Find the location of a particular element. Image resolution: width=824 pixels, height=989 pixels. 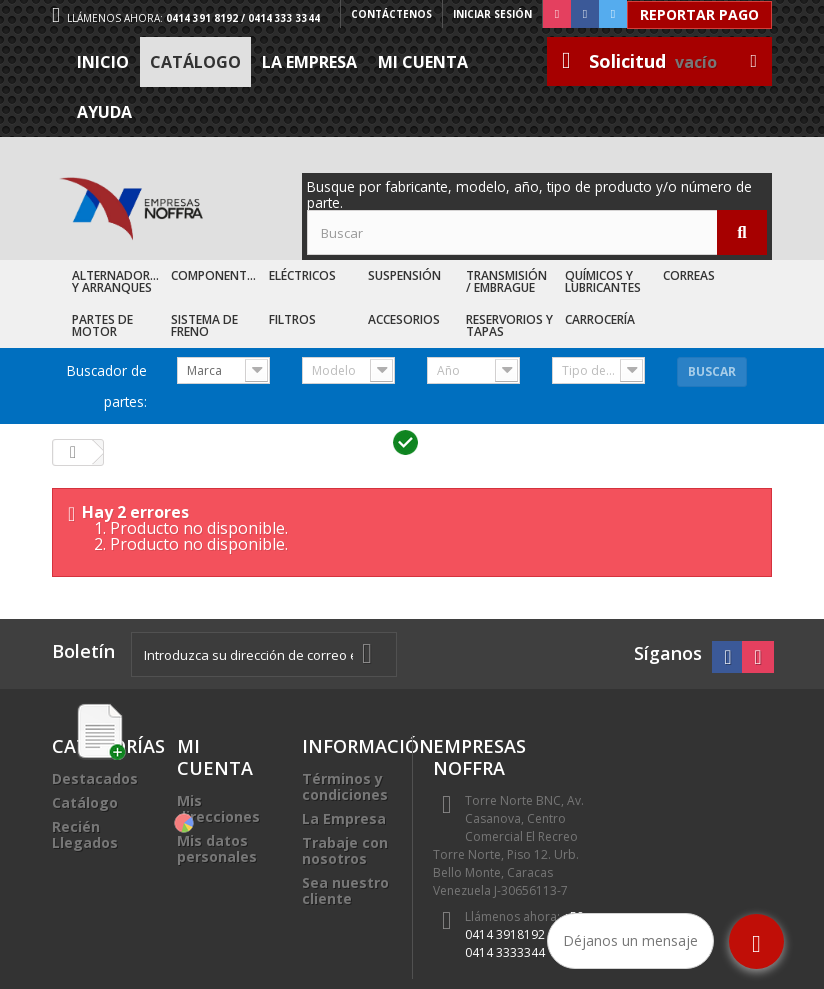

create a new document is located at coordinates (100, 731).